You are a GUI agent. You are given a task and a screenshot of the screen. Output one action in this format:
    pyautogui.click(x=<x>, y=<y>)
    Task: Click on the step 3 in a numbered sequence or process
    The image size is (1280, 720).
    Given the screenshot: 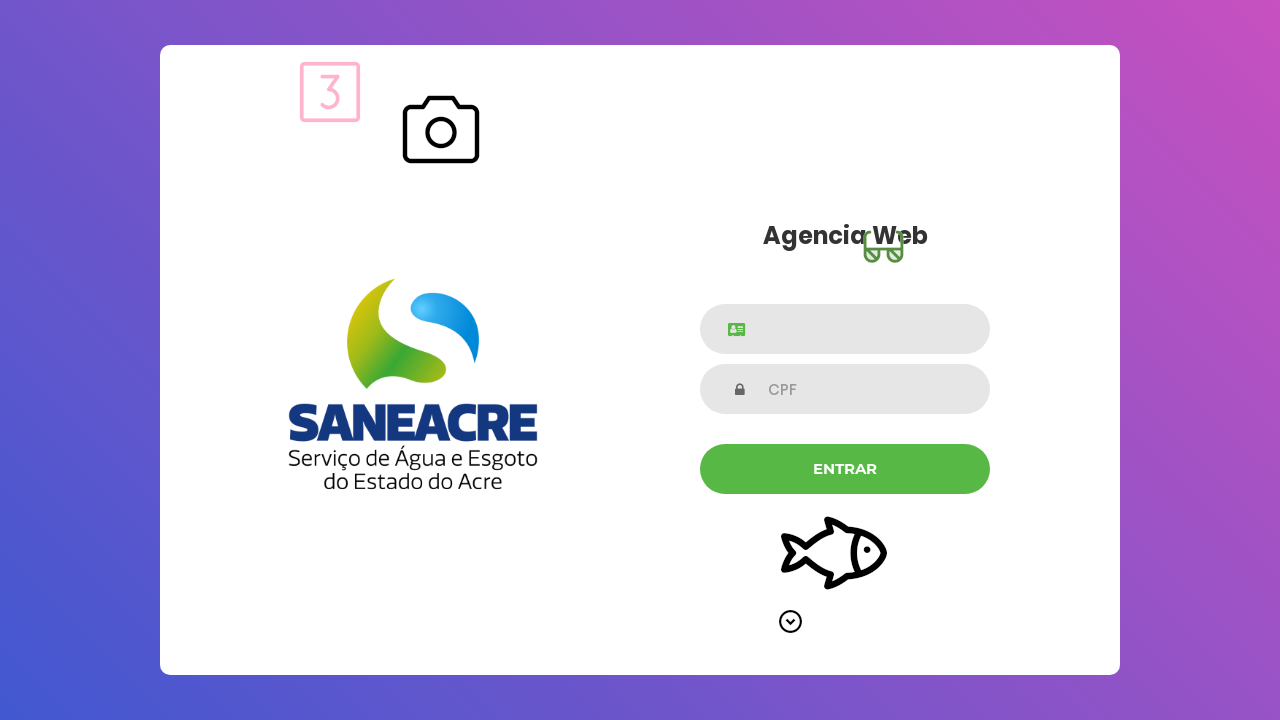 What is the action you would take?
    pyautogui.click(x=330, y=92)
    